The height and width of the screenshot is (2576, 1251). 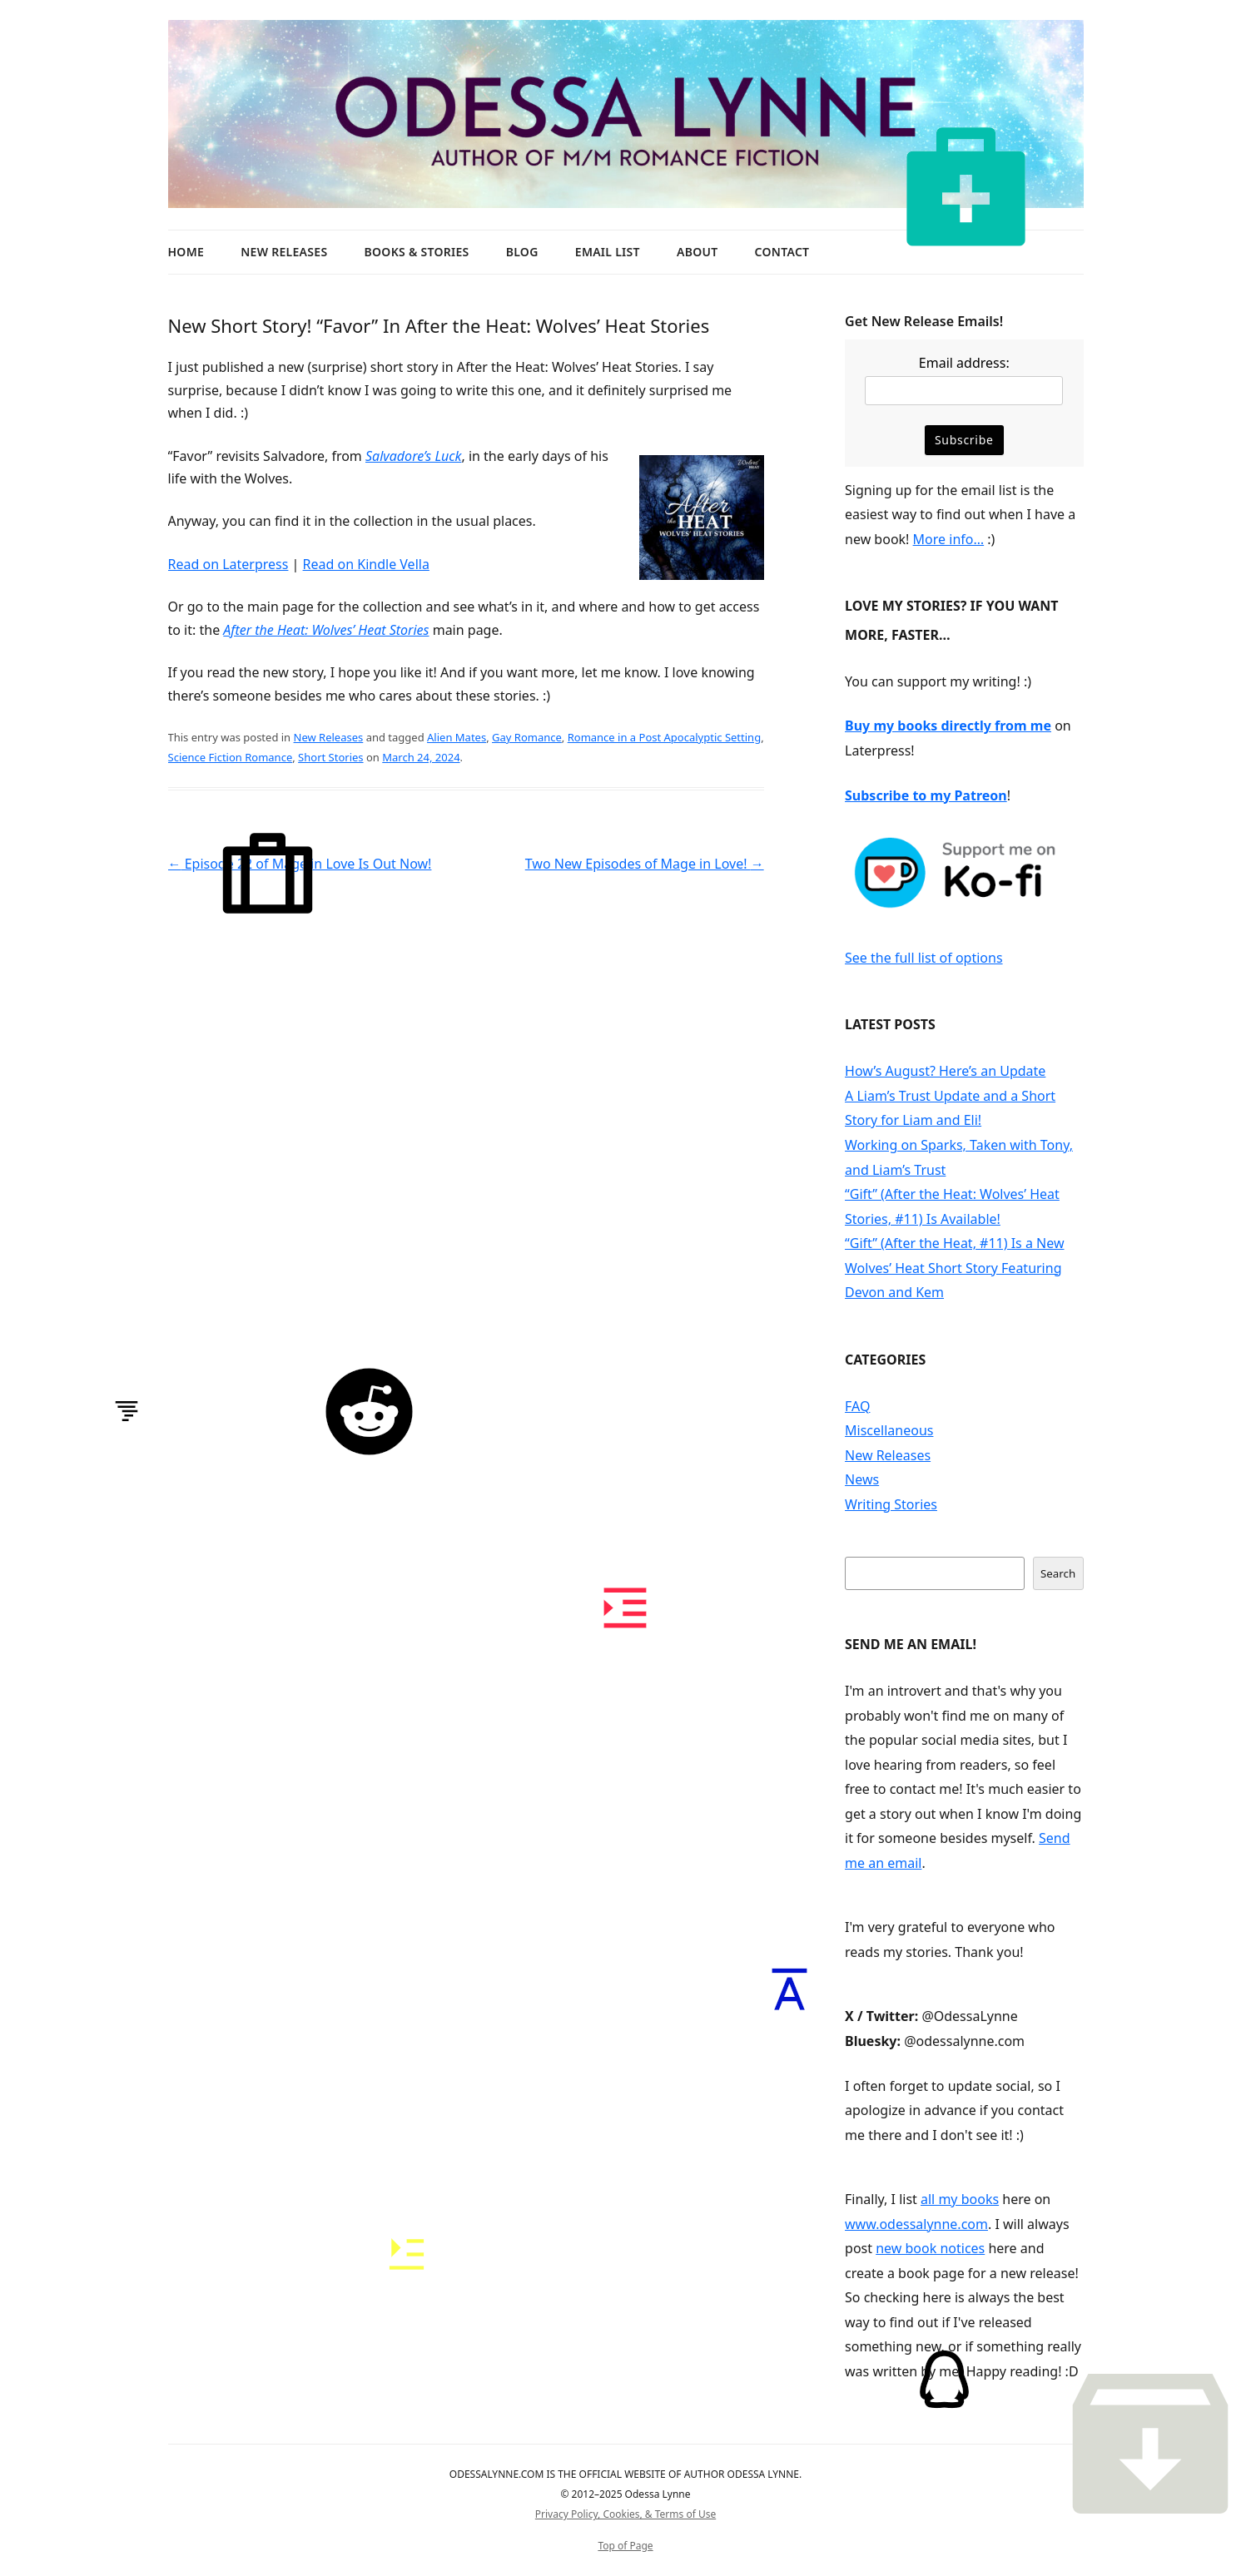 I want to click on apply overline formatting to selected text, so click(x=789, y=1988).